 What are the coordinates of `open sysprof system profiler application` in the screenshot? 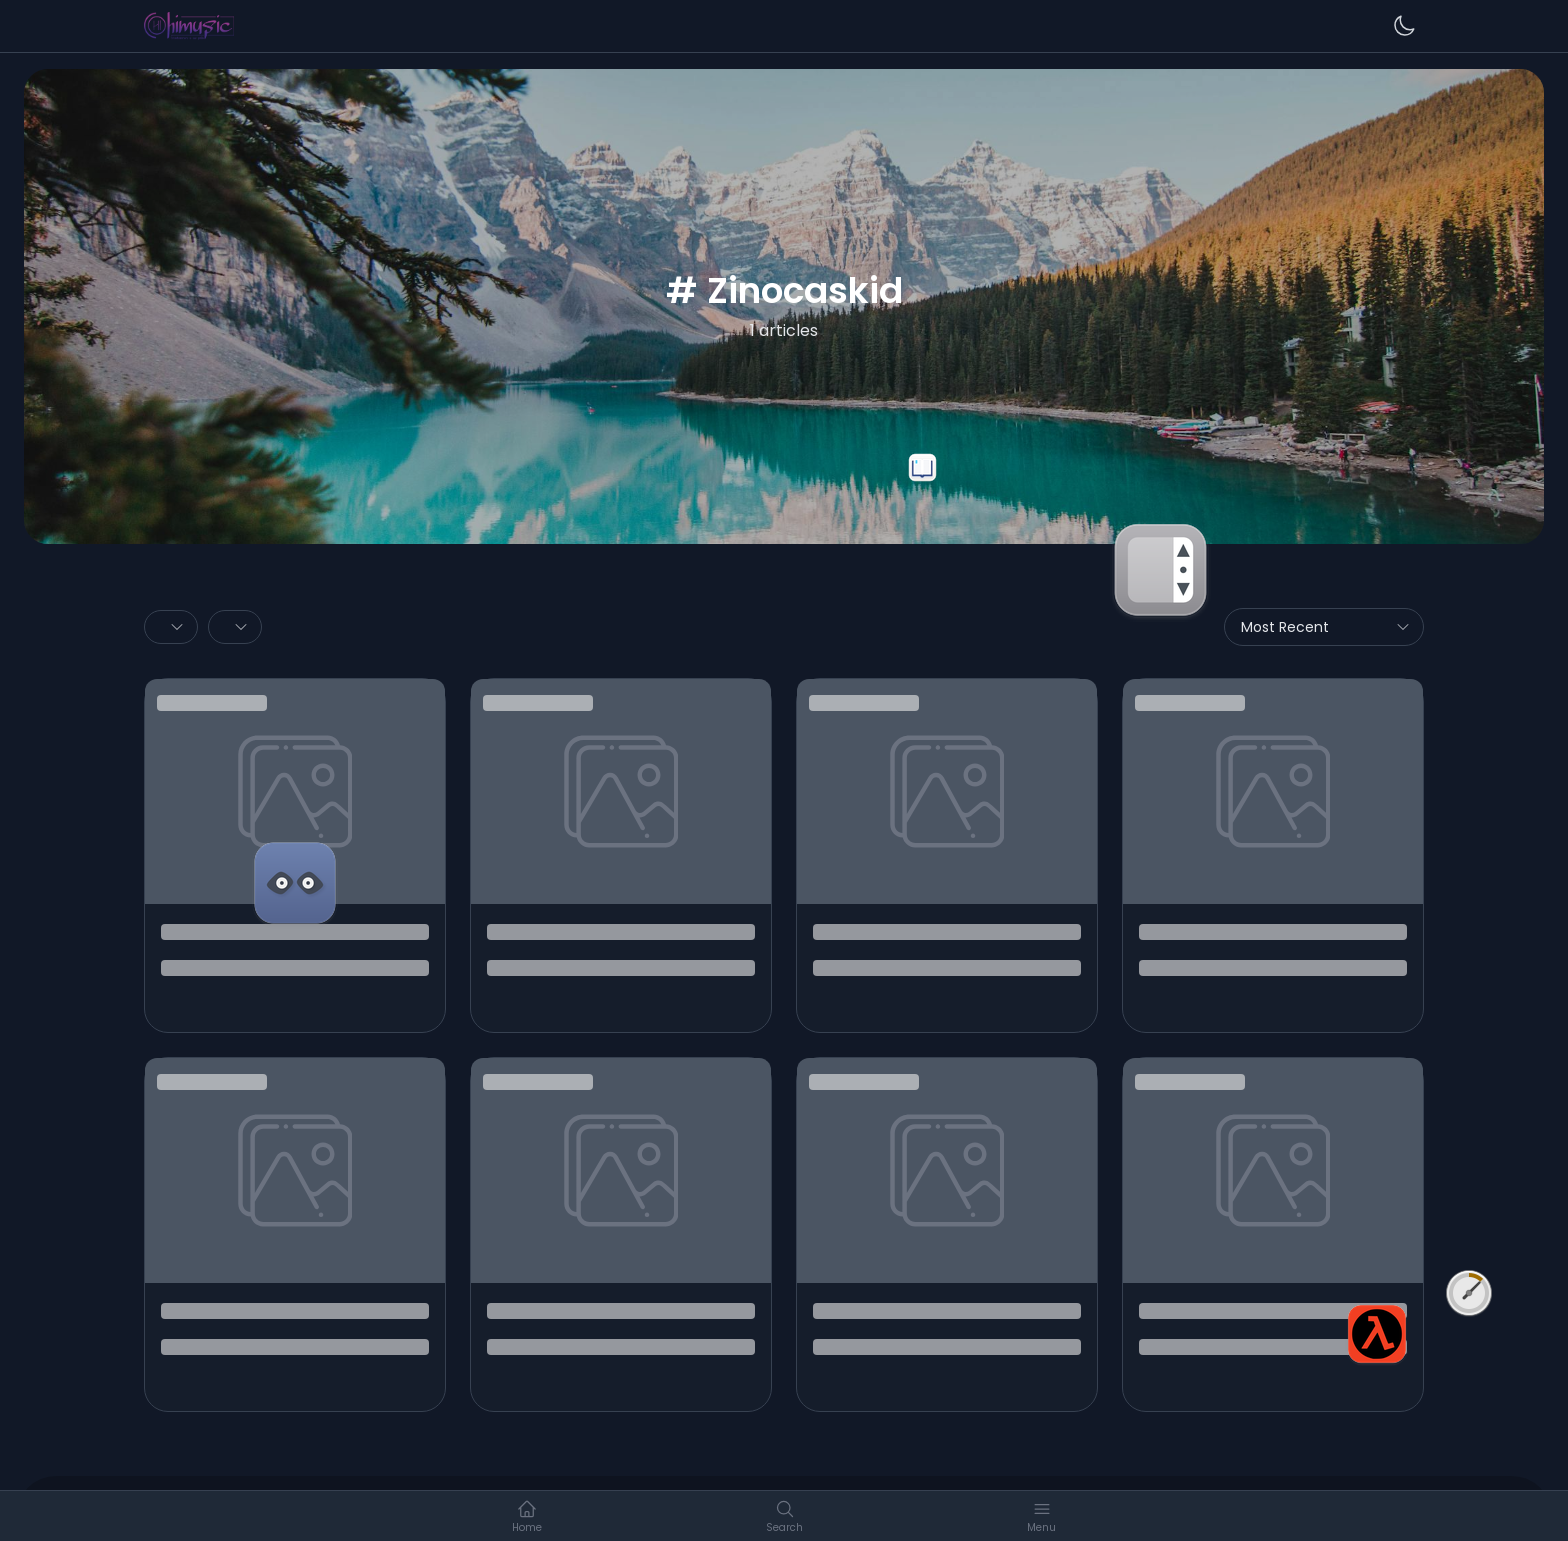 It's located at (1469, 1293).